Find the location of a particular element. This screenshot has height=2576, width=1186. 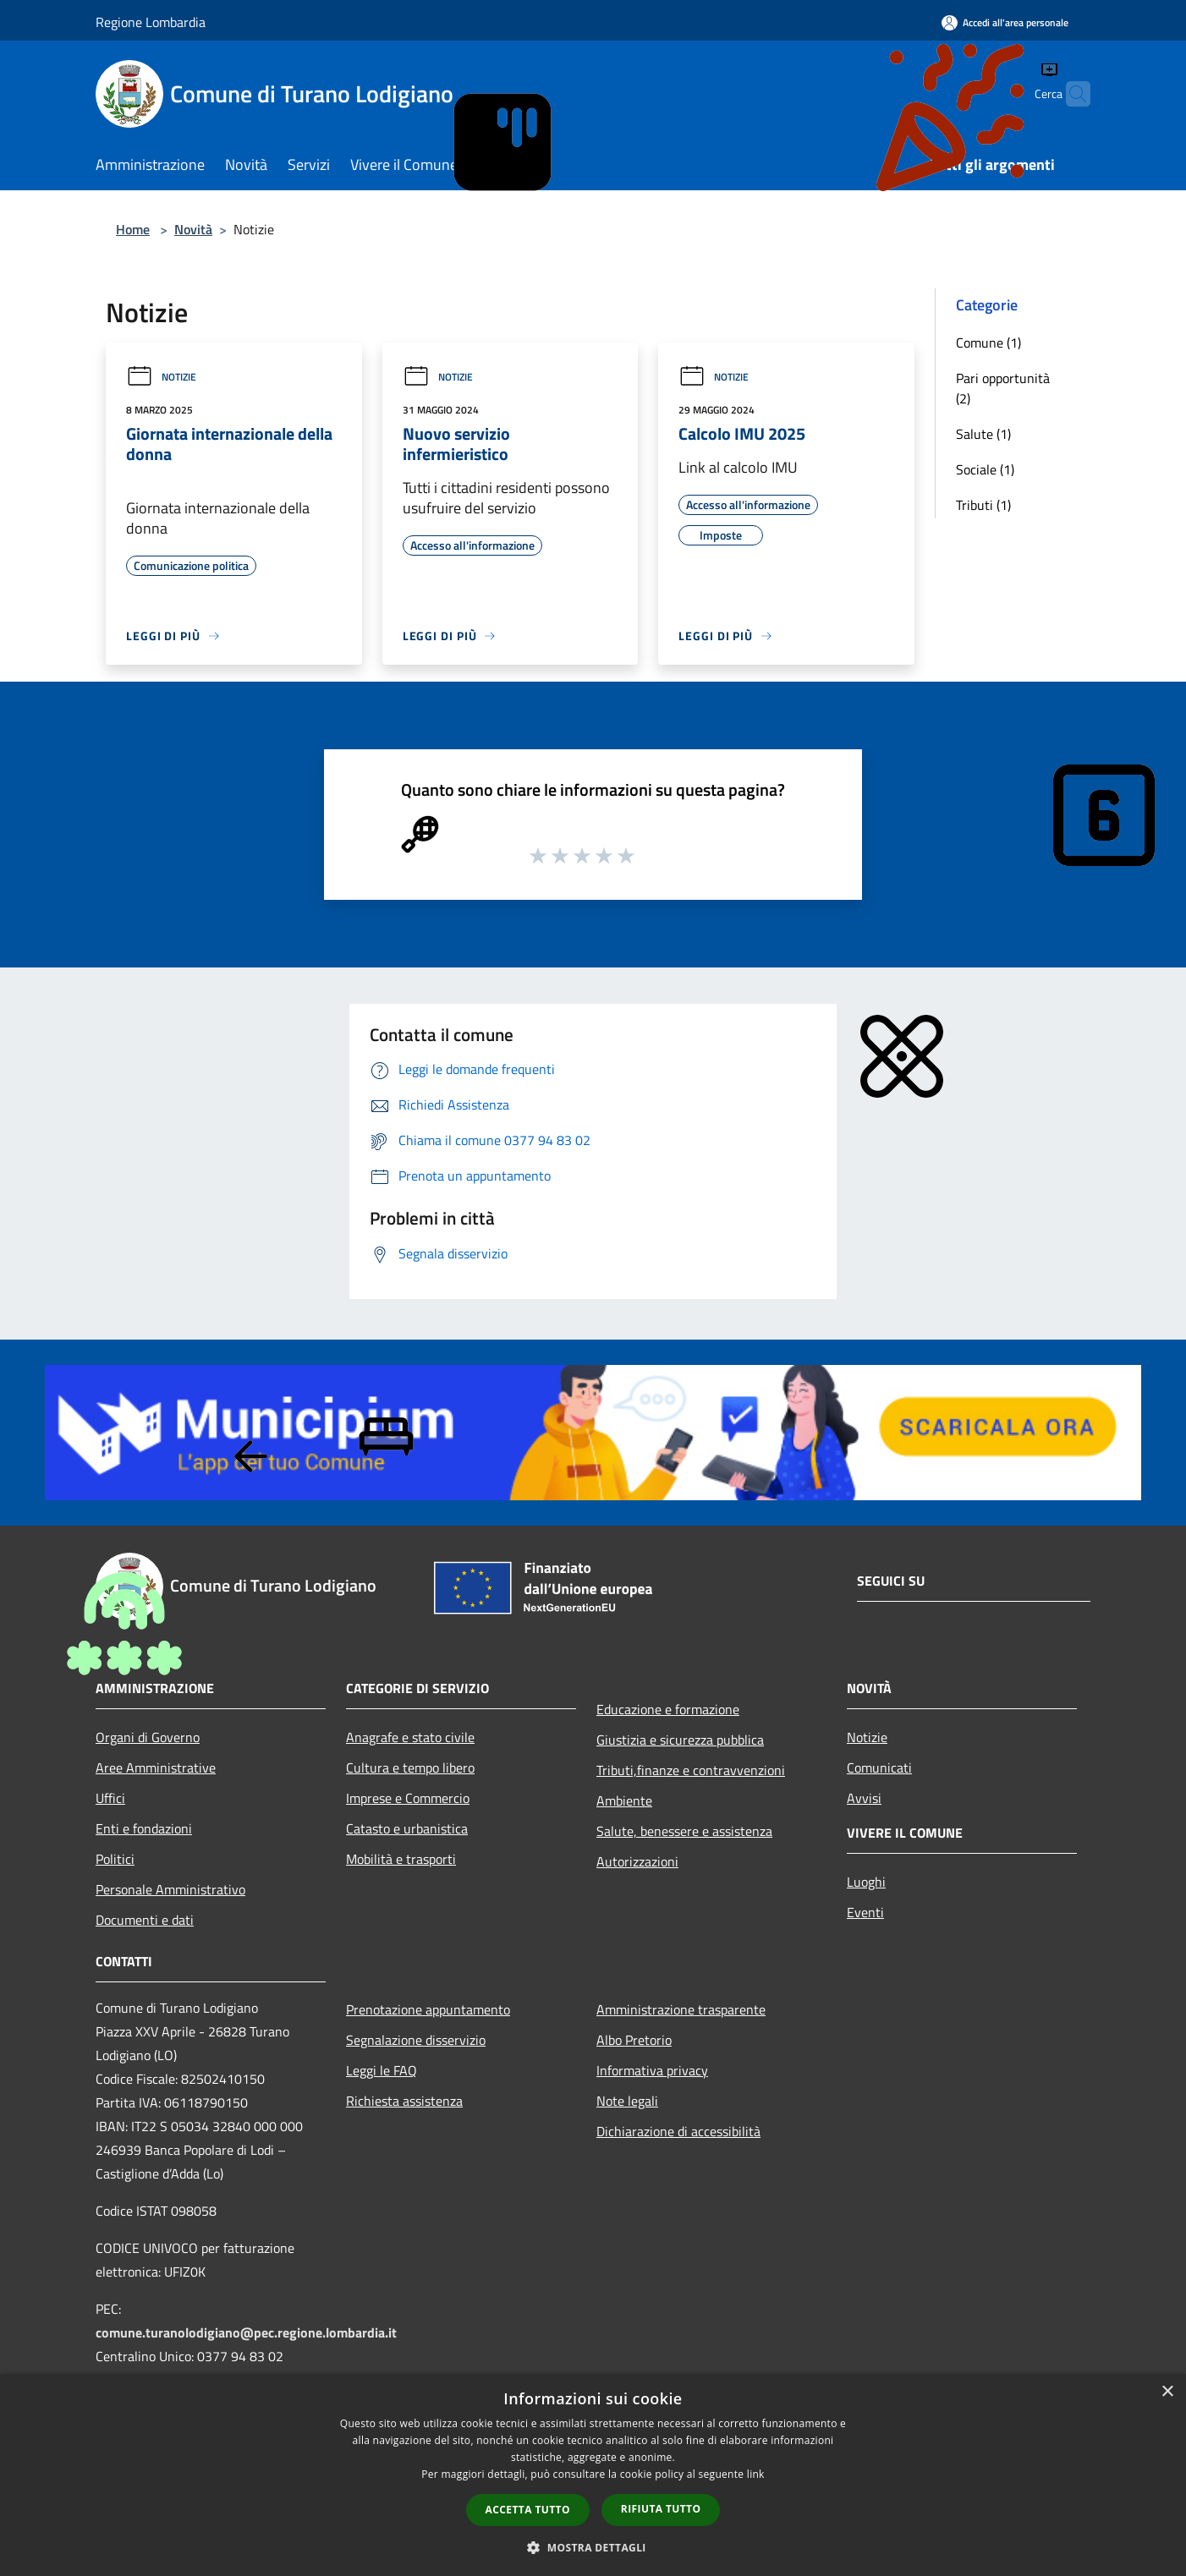

align content to top-right corner is located at coordinates (502, 142).